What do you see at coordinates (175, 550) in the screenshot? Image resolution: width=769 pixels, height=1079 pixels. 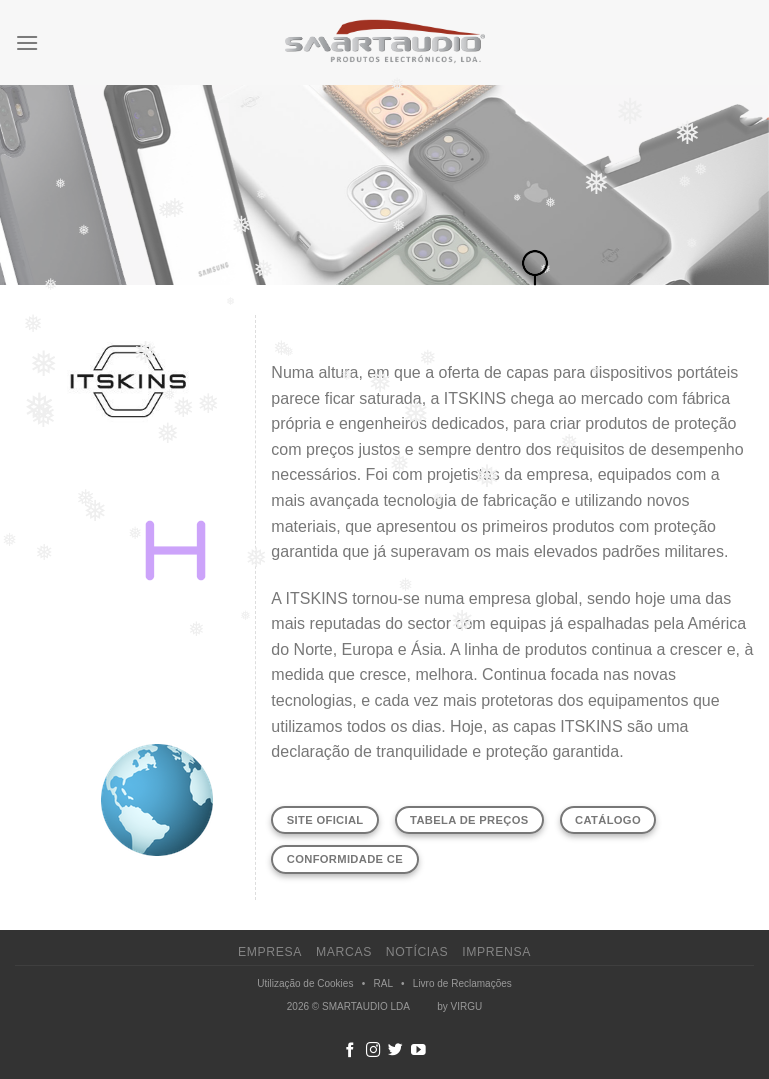 I see `apply heading text formatting` at bounding box center [175, 550].